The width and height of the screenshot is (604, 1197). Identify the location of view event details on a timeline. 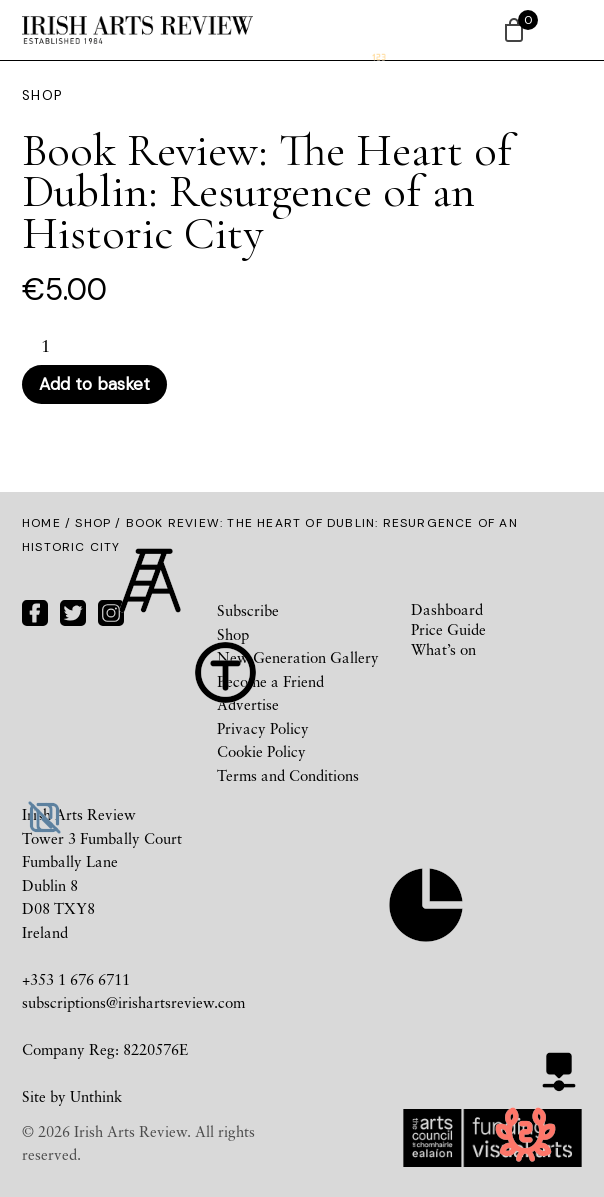
(559, 1071).